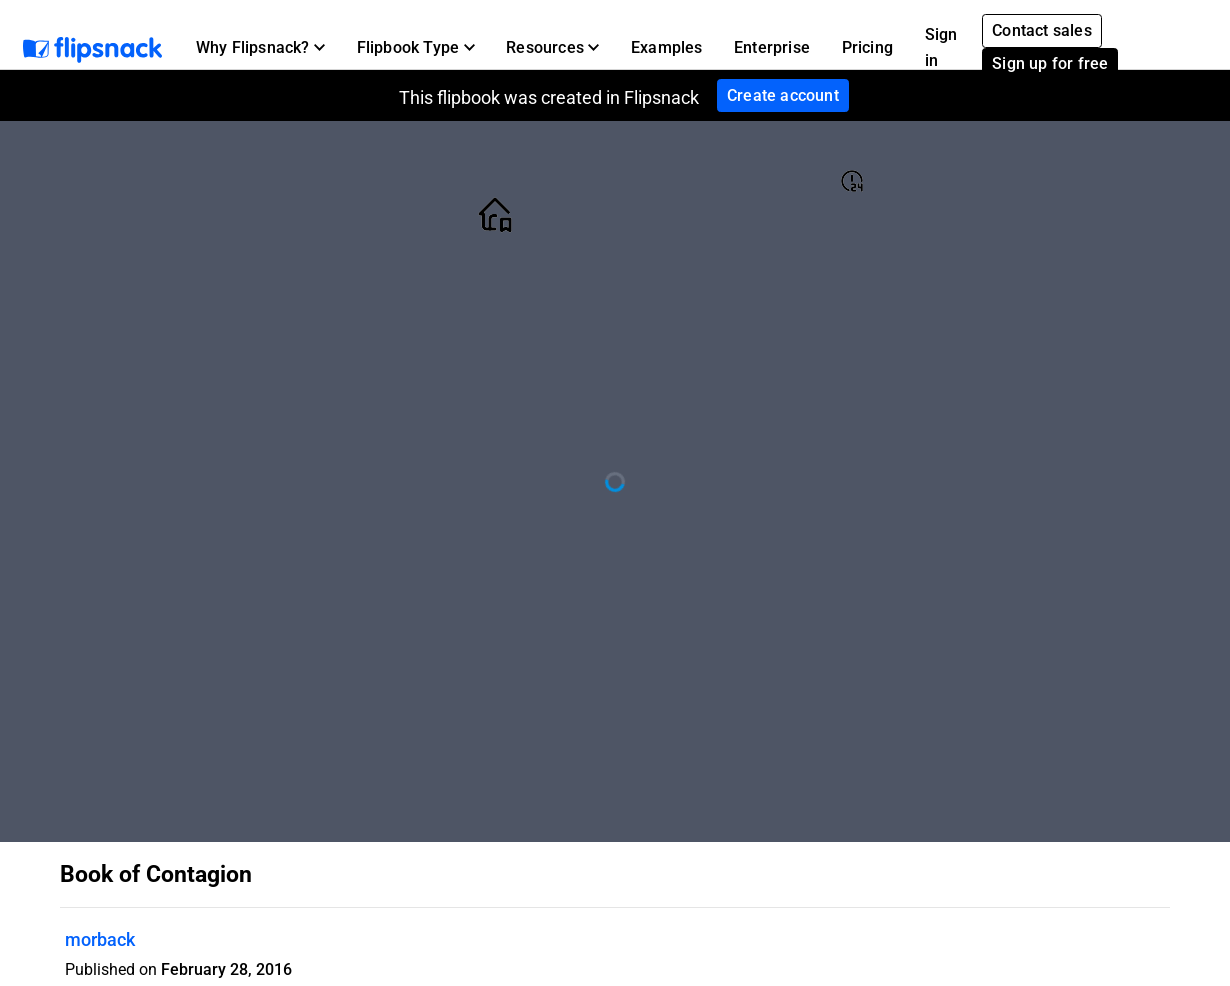 Image resolution: width=1230 pixels, height=986 pixels. I want to click on indicates 24-hour availability or service, so click(852, 181).